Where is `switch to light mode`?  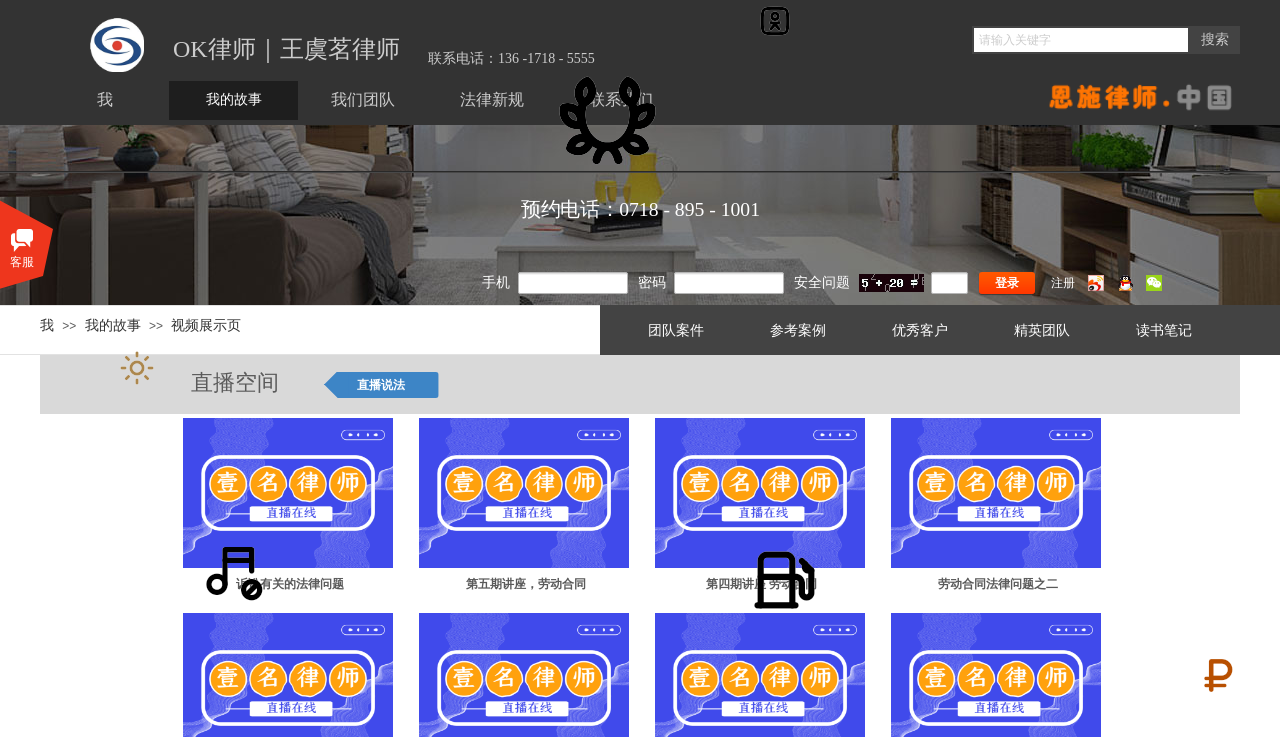 switch to light mode is located at coordinates (137, 368).